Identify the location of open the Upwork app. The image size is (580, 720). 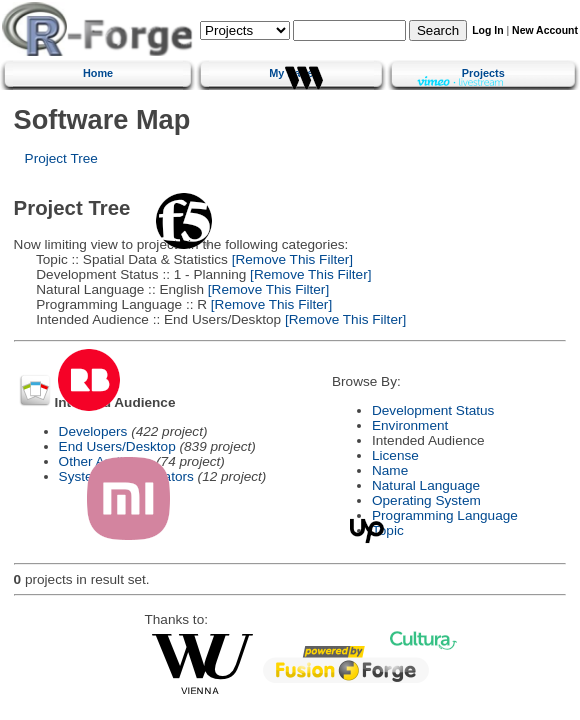
(367, 531).